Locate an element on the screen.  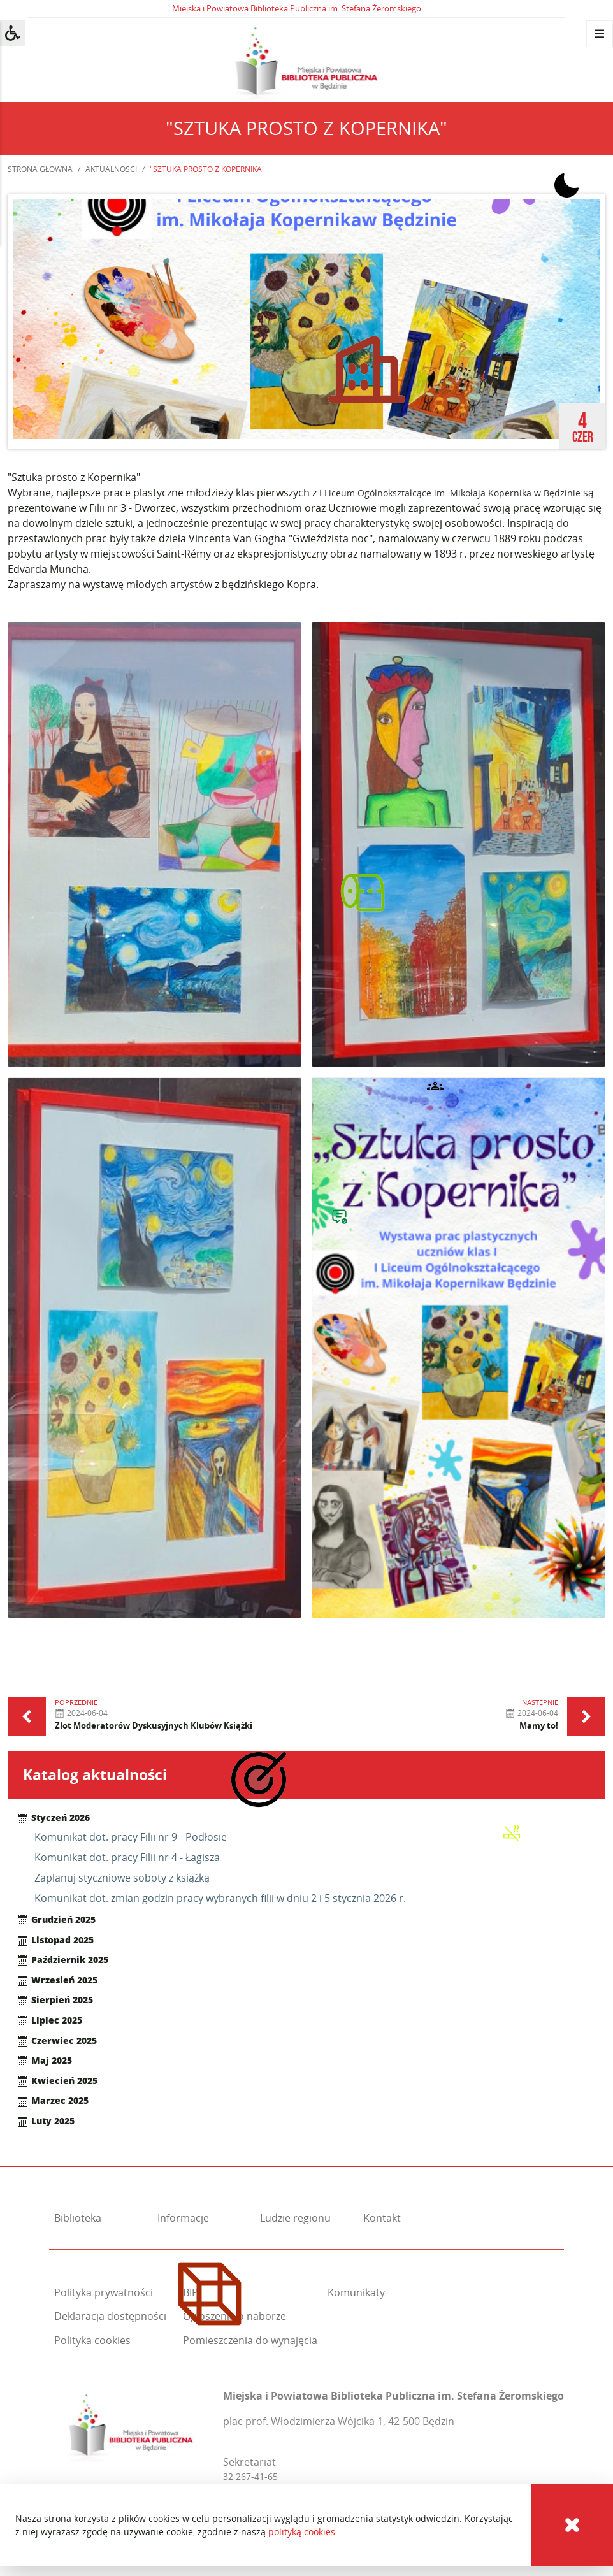
set a goal or target is located at coordinates (259, 1780).